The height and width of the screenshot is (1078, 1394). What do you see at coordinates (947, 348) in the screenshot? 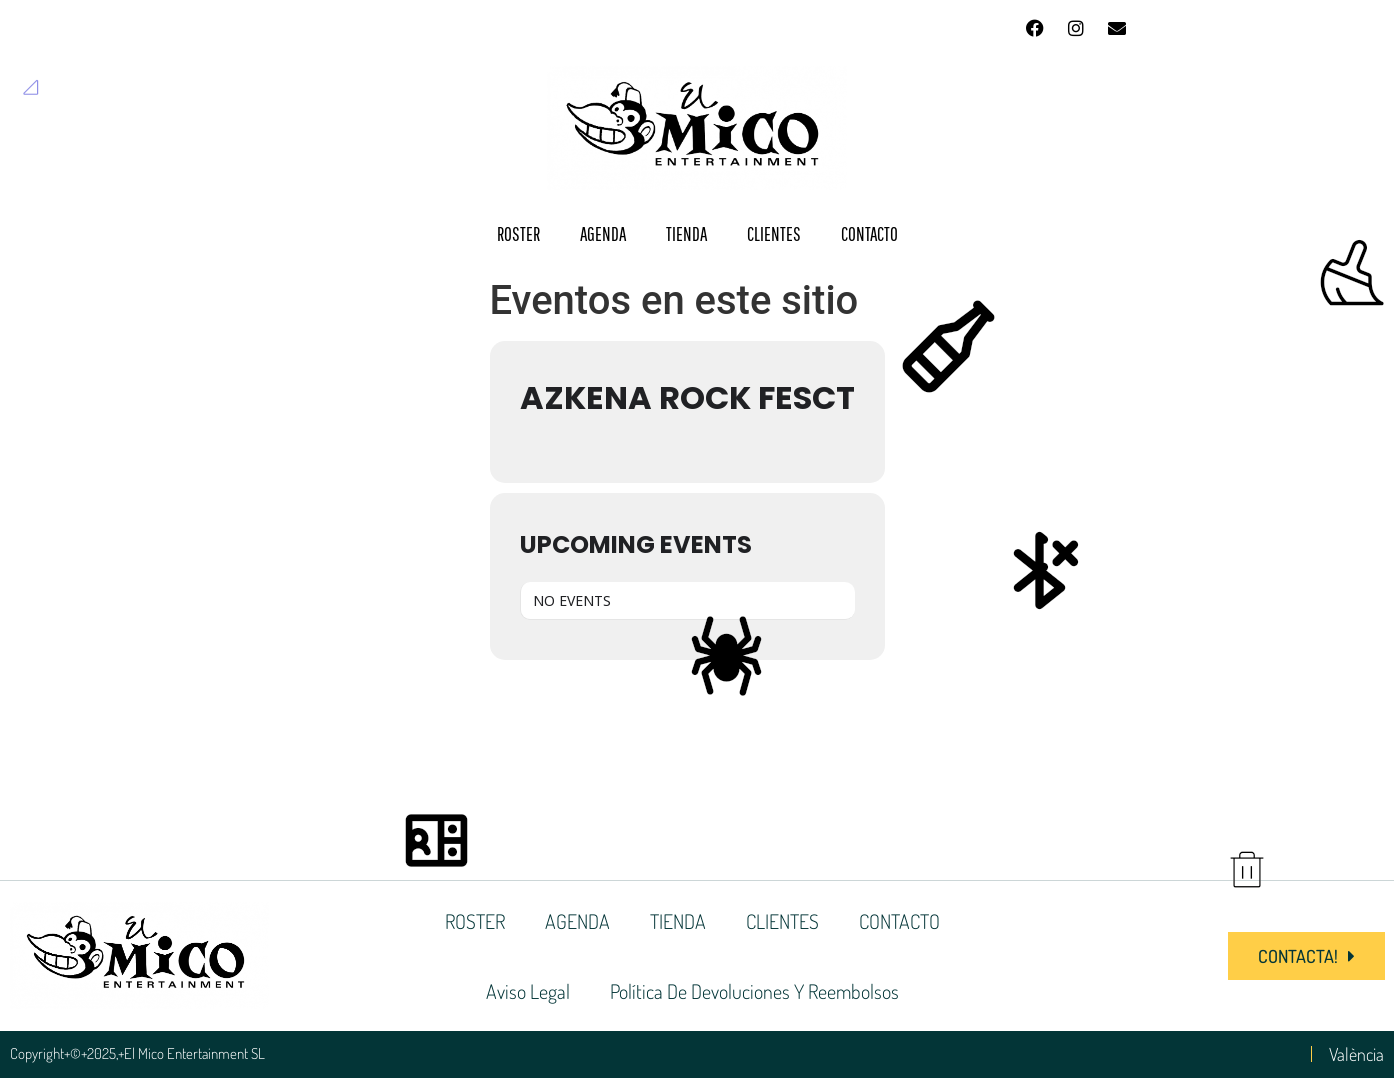
I see `browse bar or brewery options` at bounding box center [947, 348].